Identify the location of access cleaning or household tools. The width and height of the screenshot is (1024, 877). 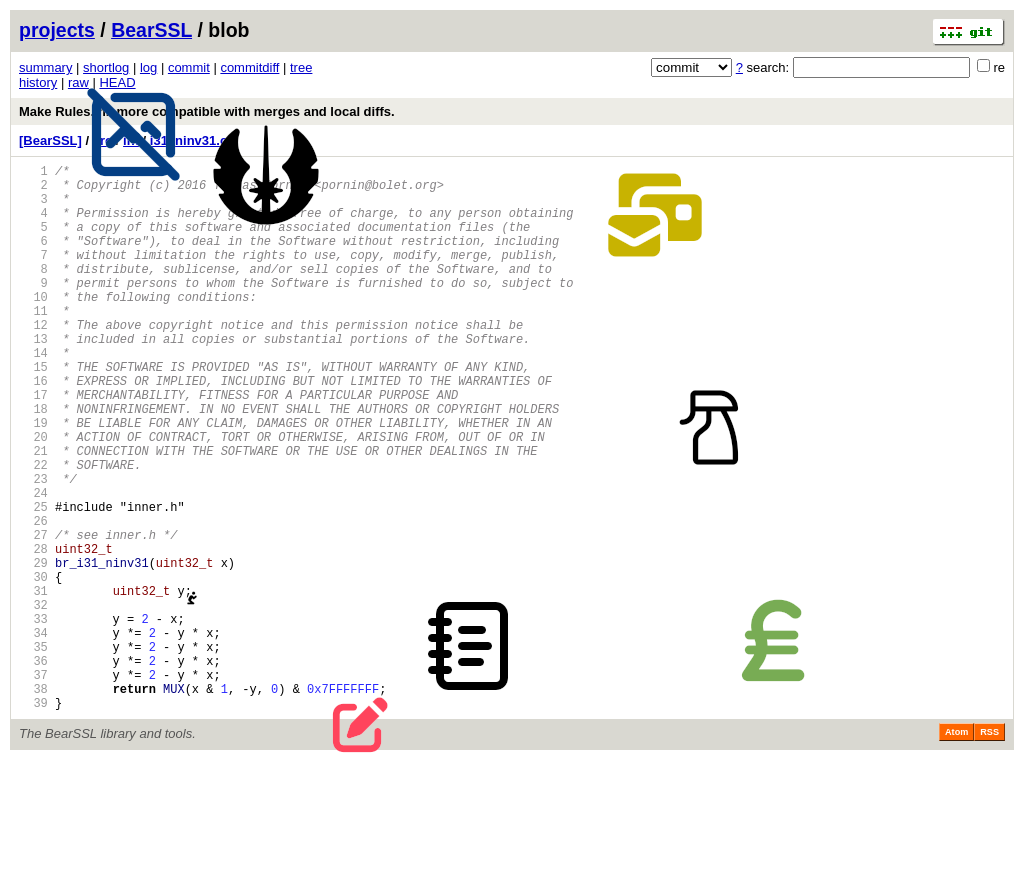
(711, 427).